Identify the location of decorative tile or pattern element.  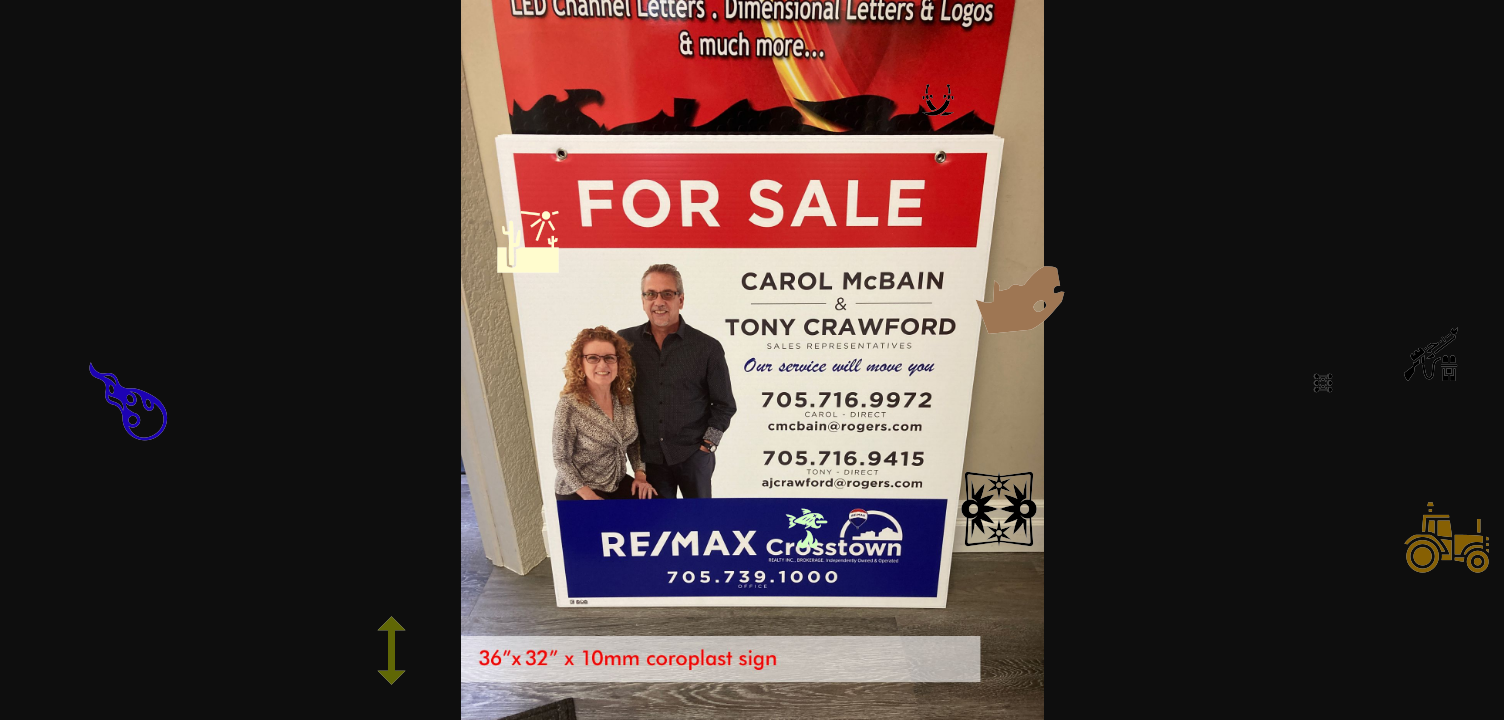
(999, 509).